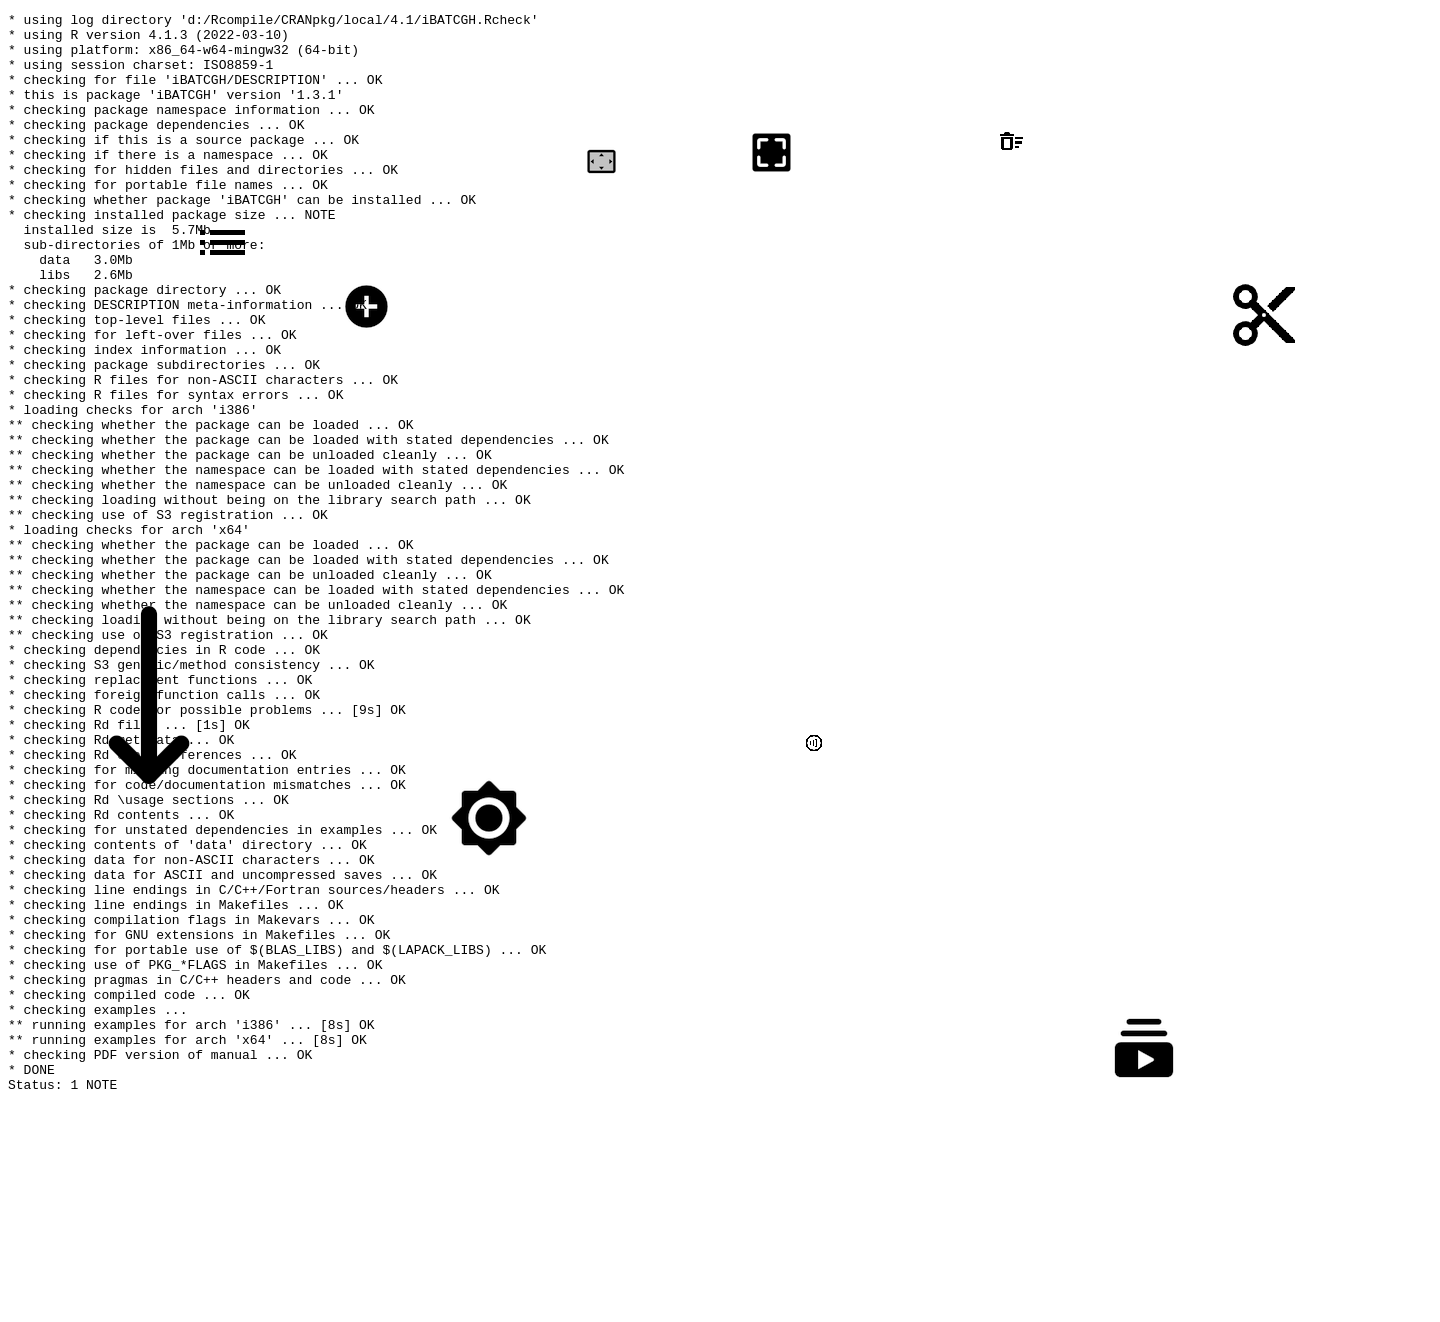  What do you see at coordinates (1144, 1048) in the screenshot?
I see `view your subscriptions` at bounding box center [1144, 1048].